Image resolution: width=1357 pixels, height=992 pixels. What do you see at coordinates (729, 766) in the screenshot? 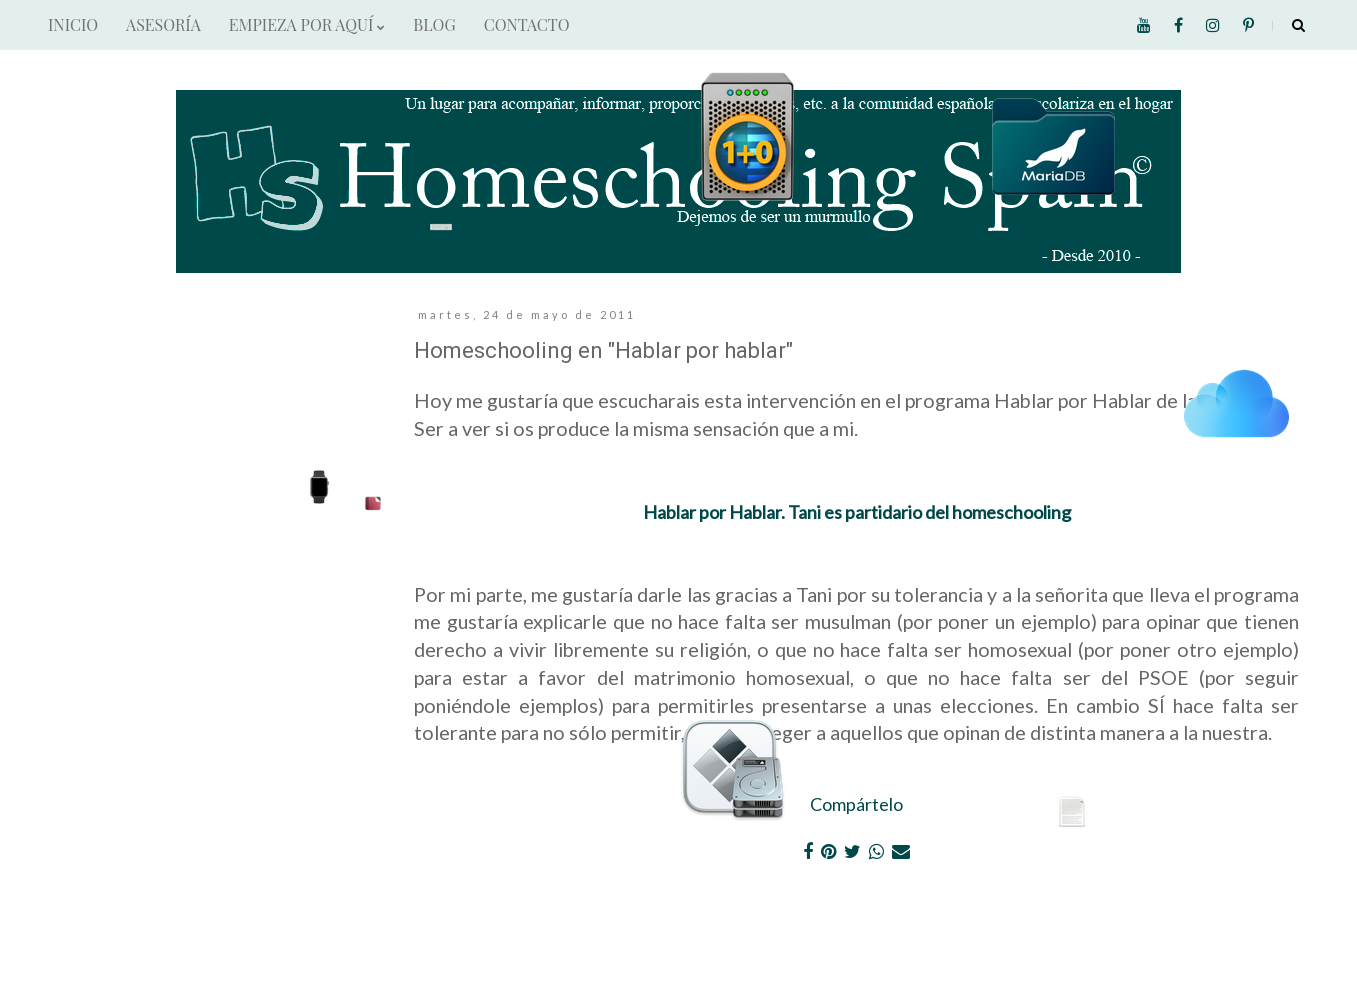
I see `launch boot camp assistant to install windows on your mac` at bounding box center [729, 766].